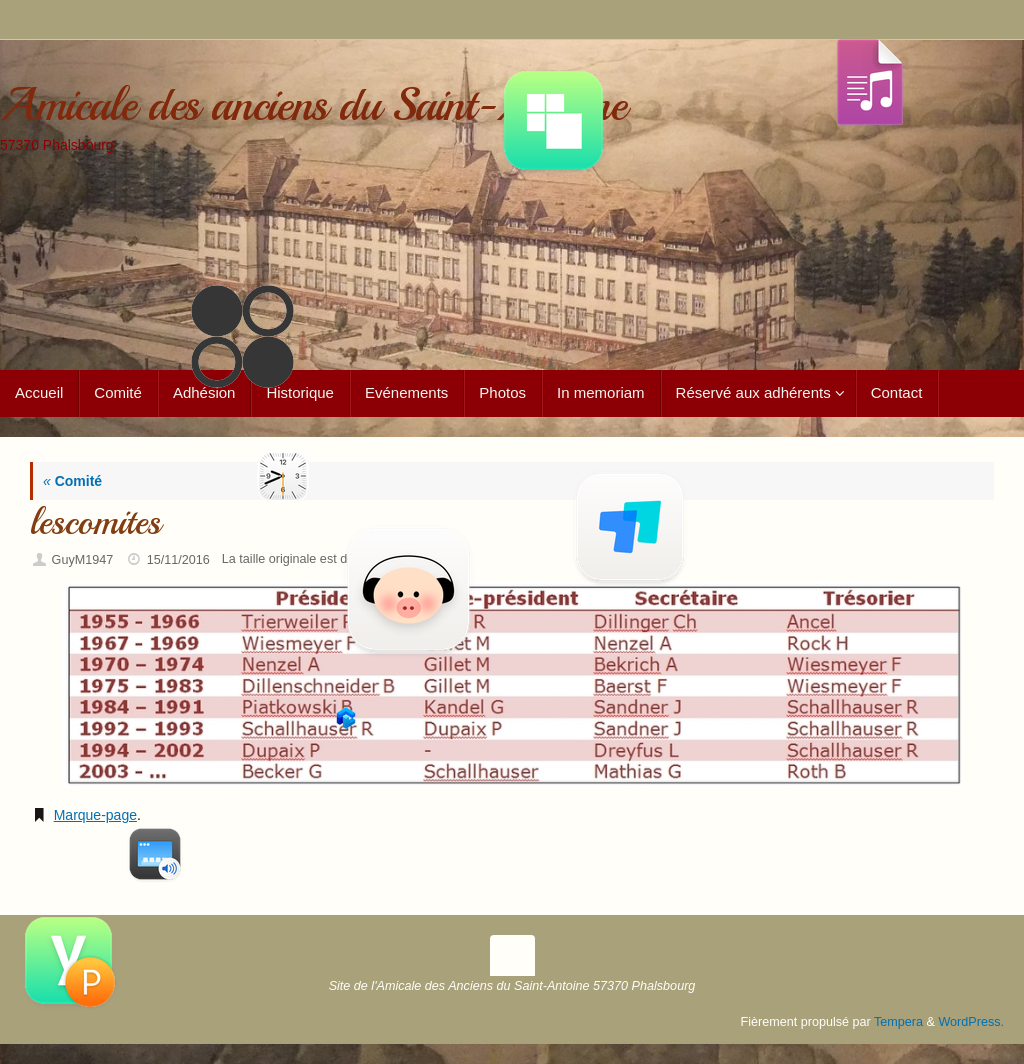 Image resolution: width=1024 pixels, height=1064 pixels. Describe the element at coordinates (870, 82) in the screenshot. I see `audio playlist file type indicator` at that location.